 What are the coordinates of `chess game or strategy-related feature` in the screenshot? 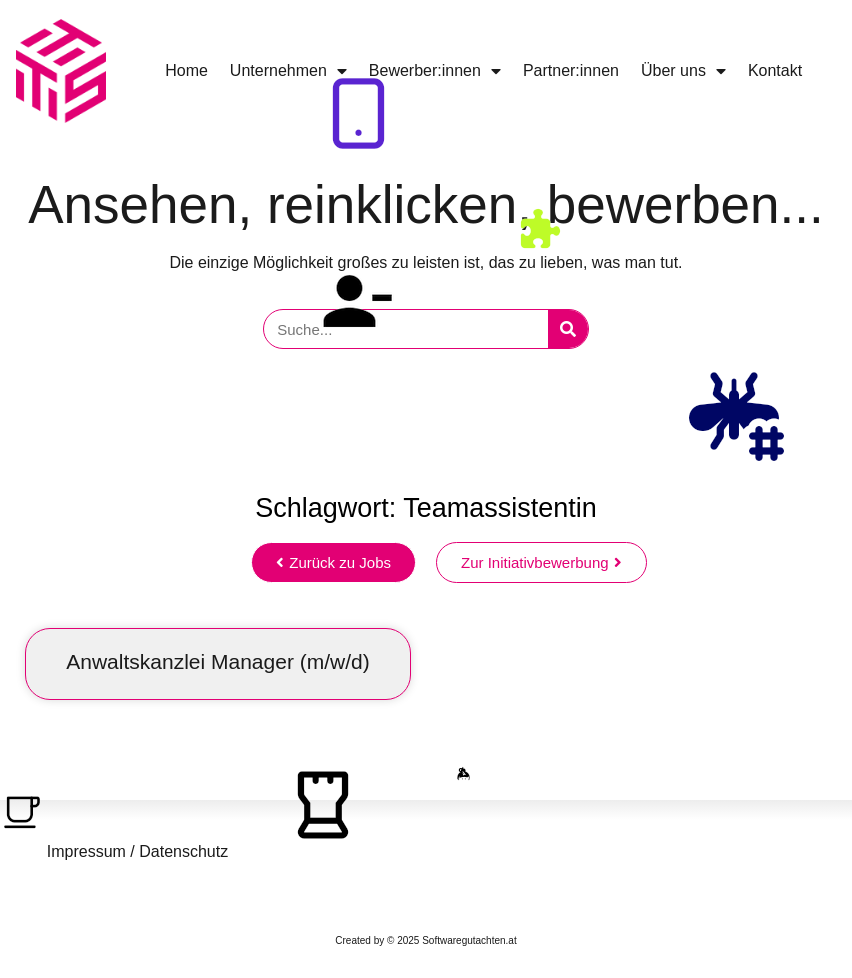 It's located at (323, 805).